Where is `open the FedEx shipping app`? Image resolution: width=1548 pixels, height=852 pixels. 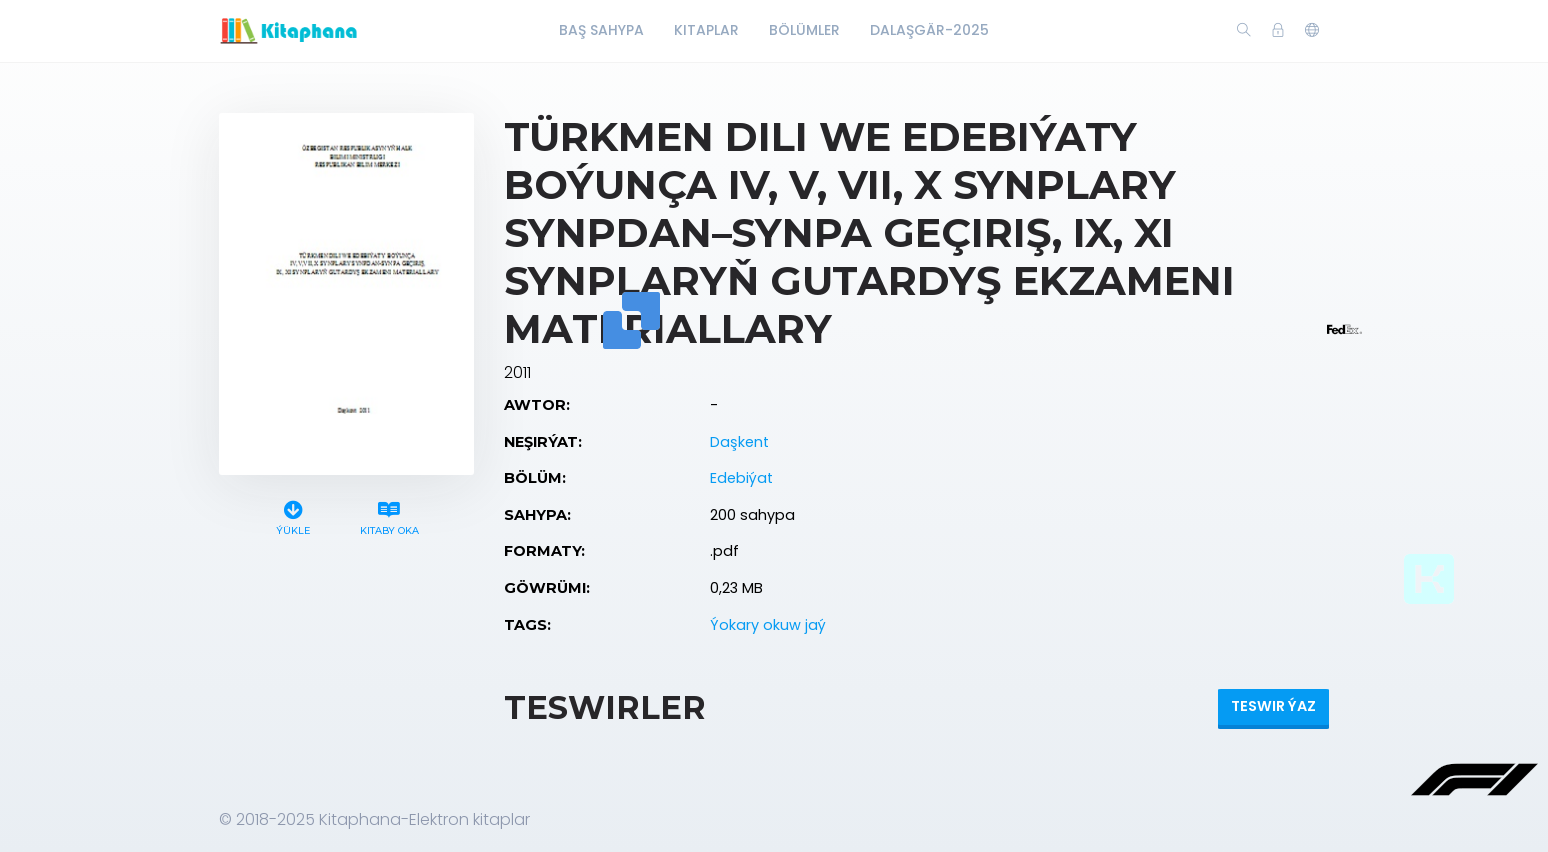 open the FedEx shipping app is located at coordinates (1344, 329).